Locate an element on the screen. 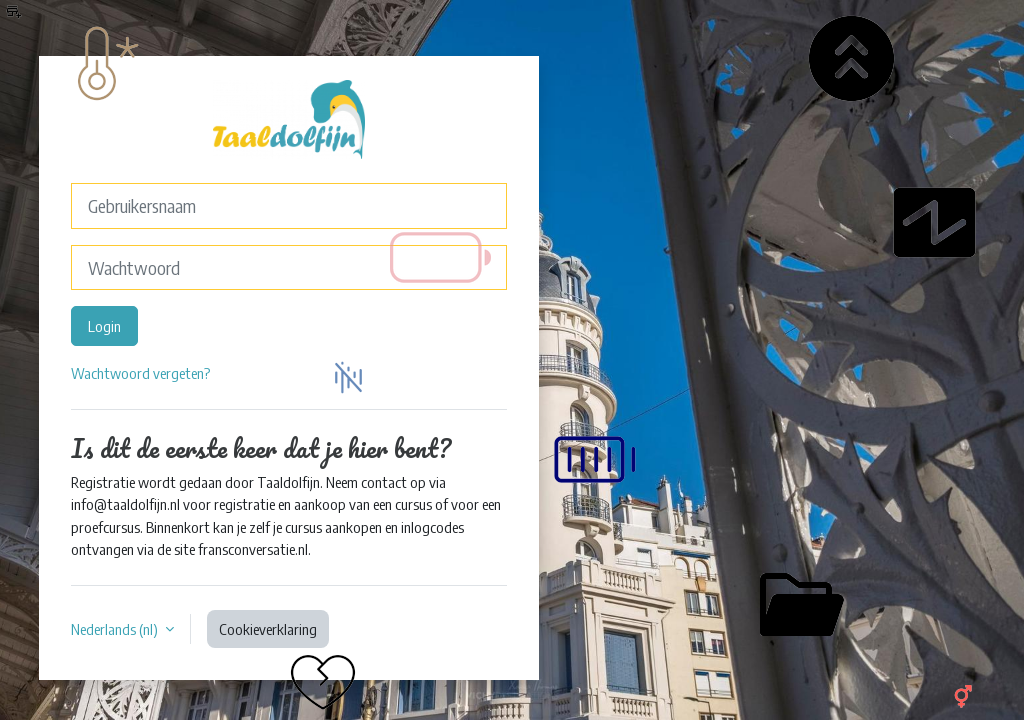 The image size is (1024, 720). indicates low temperature or cold conditions is located at coordinates (99, 63).